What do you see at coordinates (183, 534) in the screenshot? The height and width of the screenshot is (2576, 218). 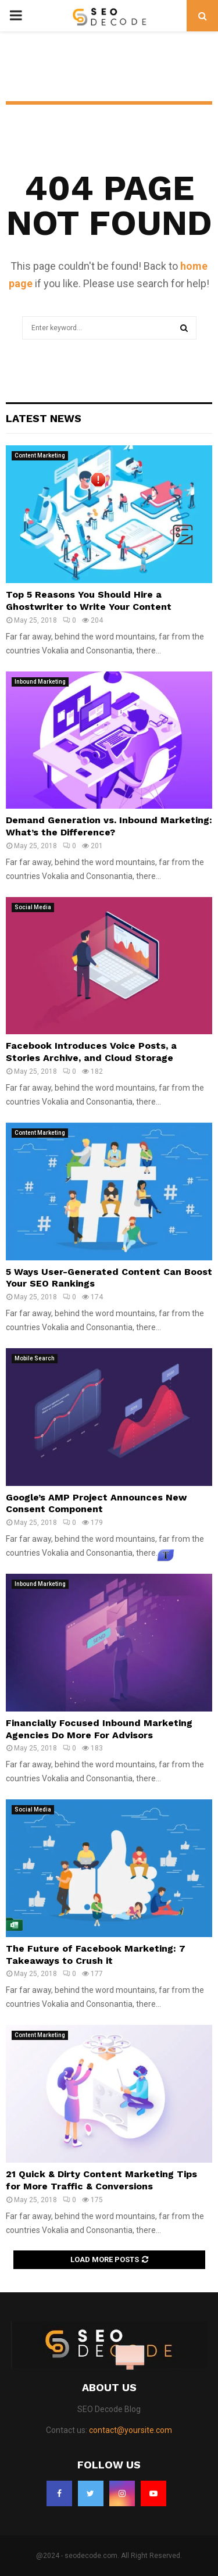 I see `open GNOME Glade interface designer` at bounding box center [183, 534].